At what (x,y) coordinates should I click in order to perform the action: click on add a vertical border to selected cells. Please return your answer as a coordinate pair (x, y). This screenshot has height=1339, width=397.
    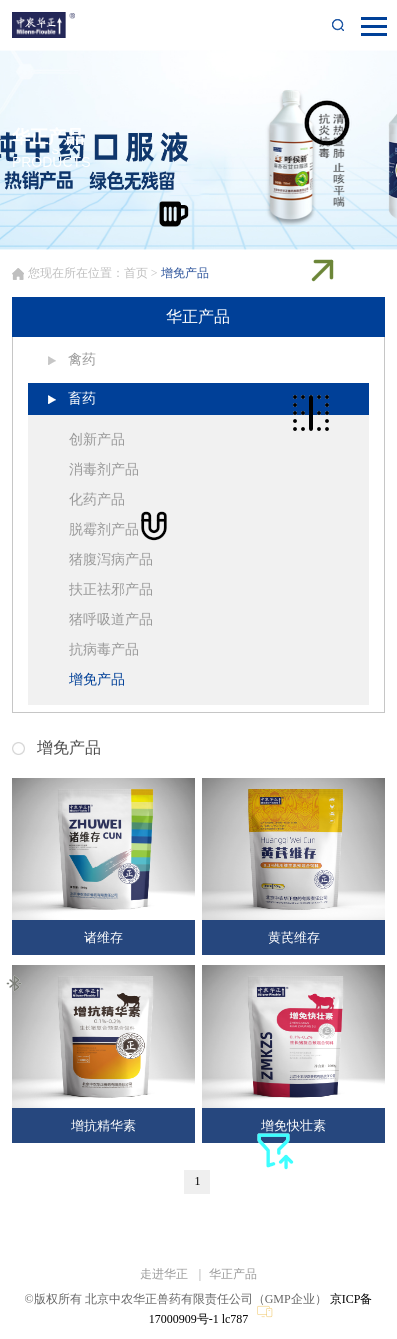
    Looking at the image, I should click on (311, 413).